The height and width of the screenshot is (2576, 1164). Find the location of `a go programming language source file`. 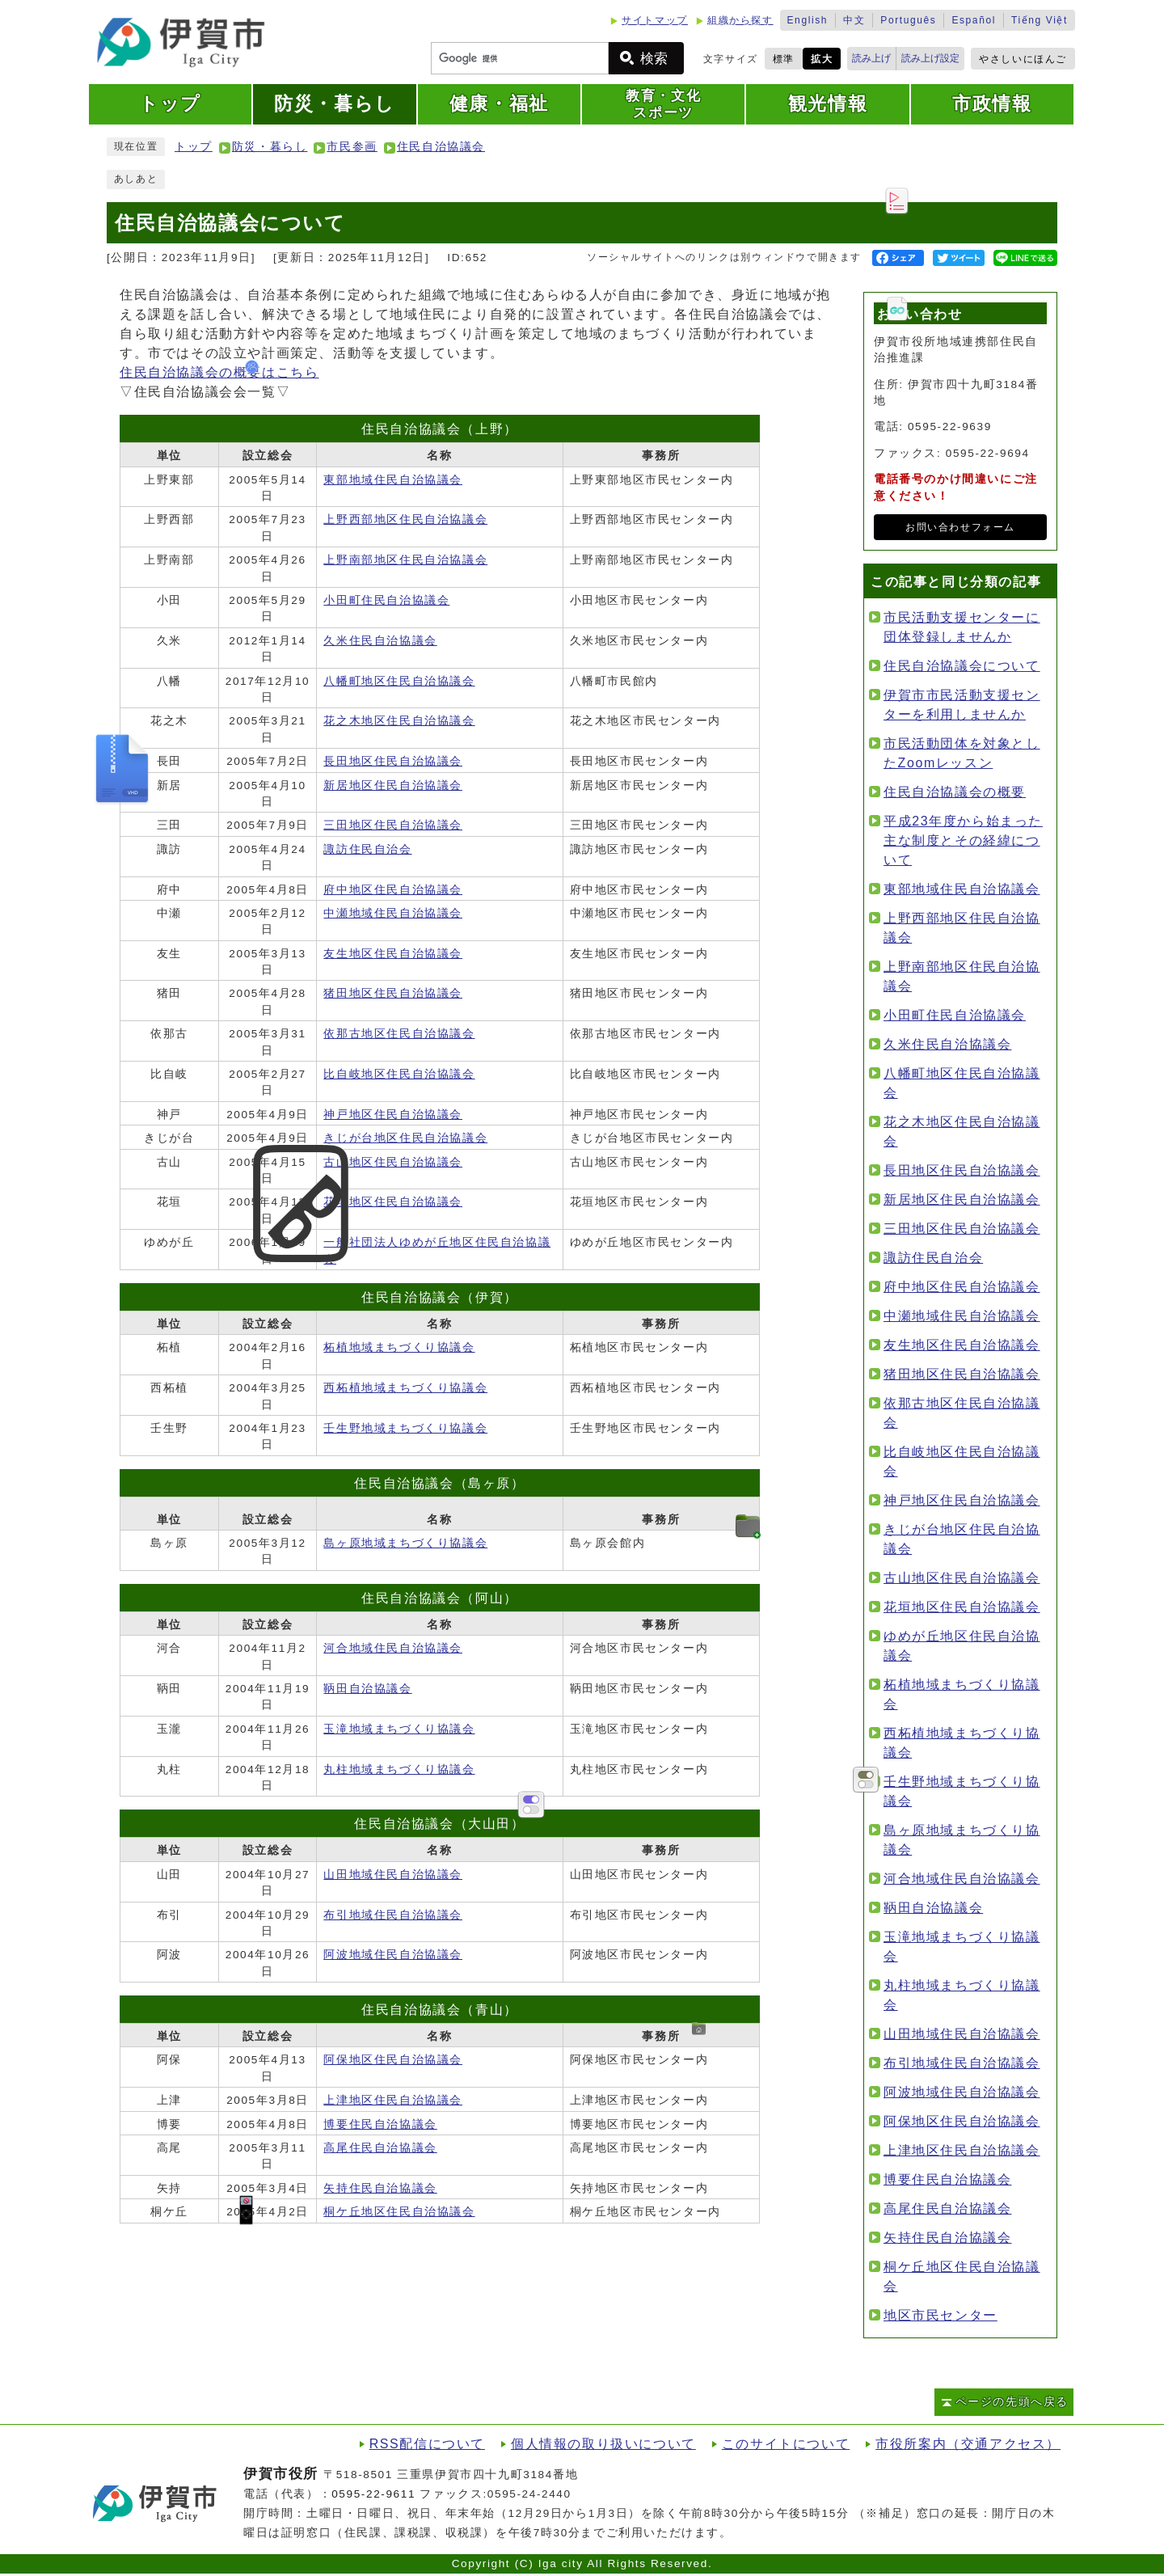

a go programming language source file is located at coordinates (897, 309).